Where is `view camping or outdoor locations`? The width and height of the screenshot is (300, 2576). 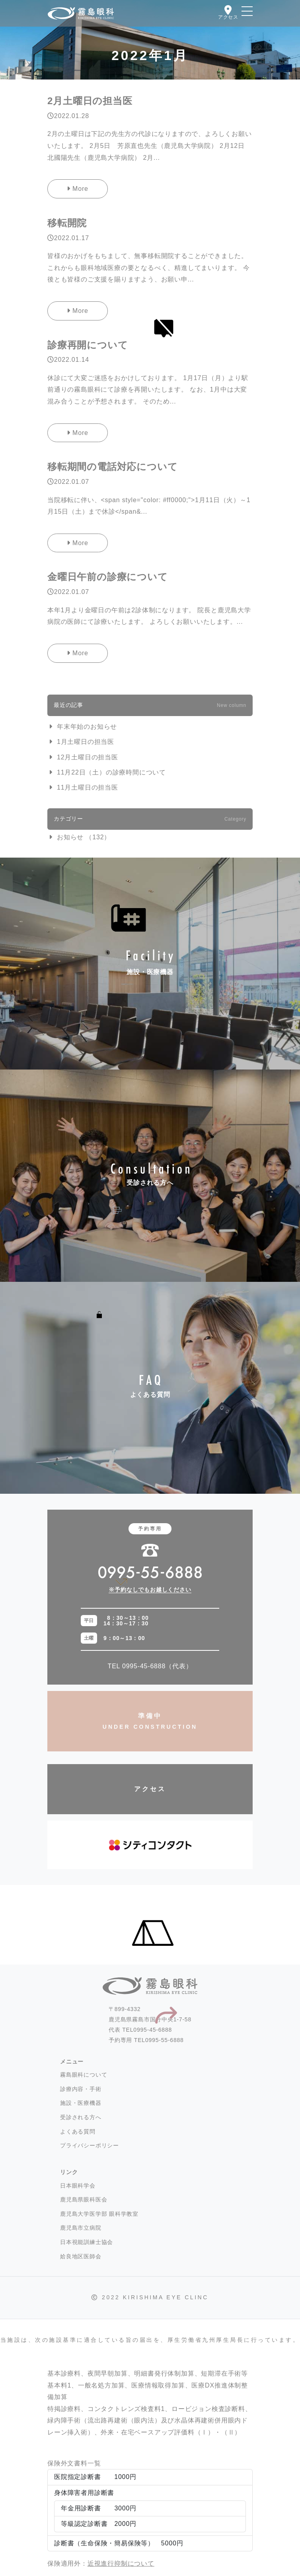
view camping or outdoor locations is located at coordinates (153, 1934).